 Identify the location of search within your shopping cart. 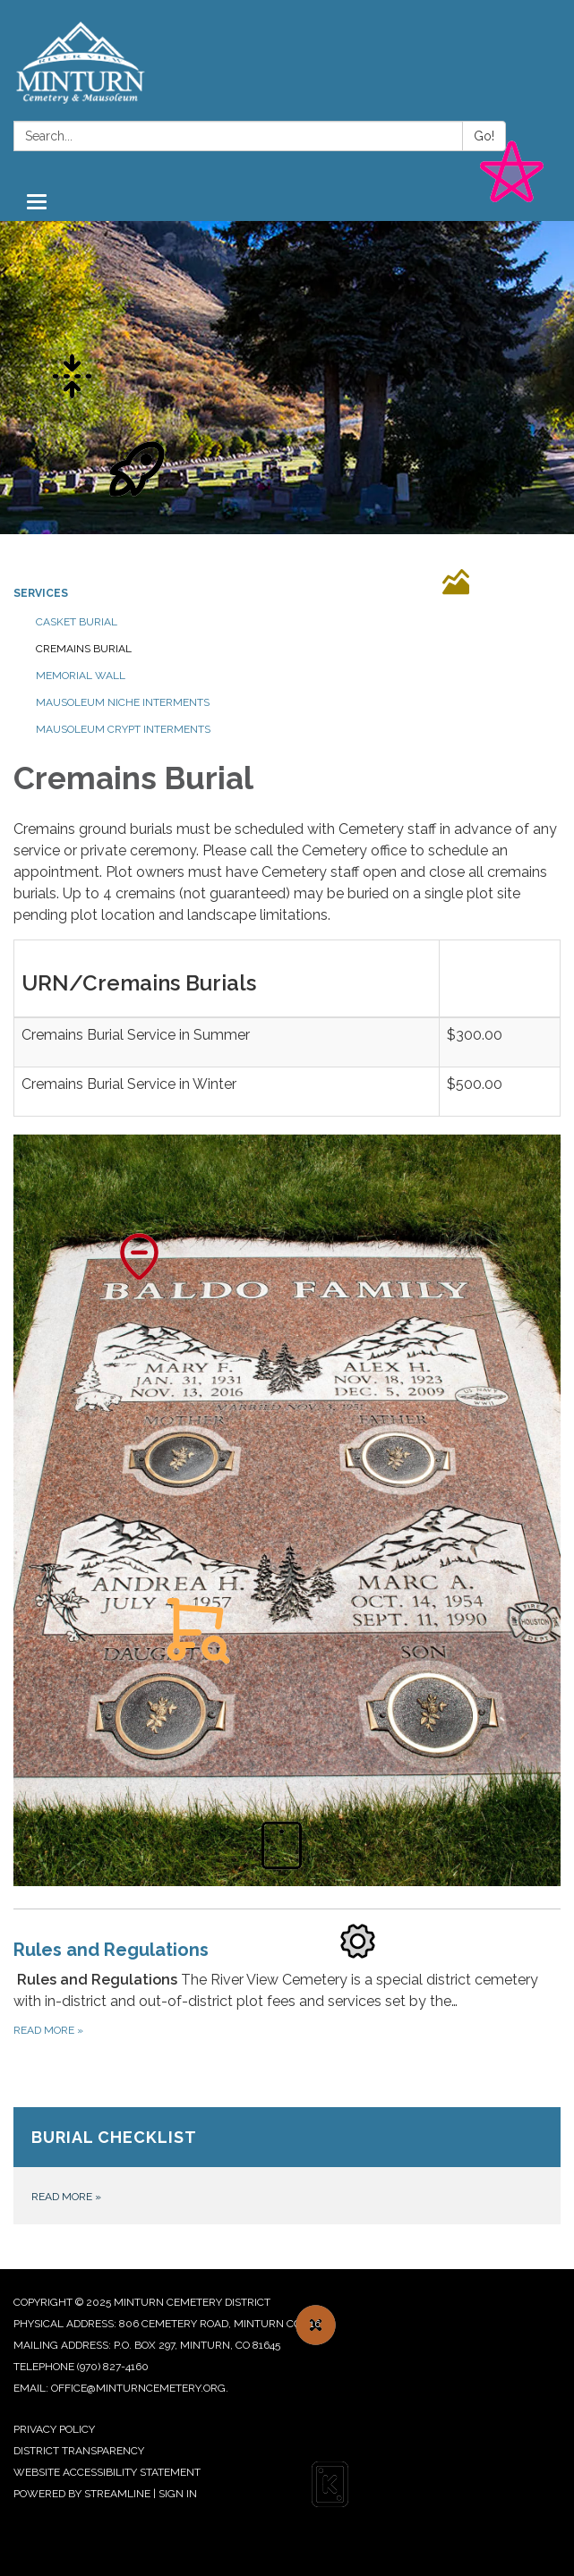
(195, 1629).